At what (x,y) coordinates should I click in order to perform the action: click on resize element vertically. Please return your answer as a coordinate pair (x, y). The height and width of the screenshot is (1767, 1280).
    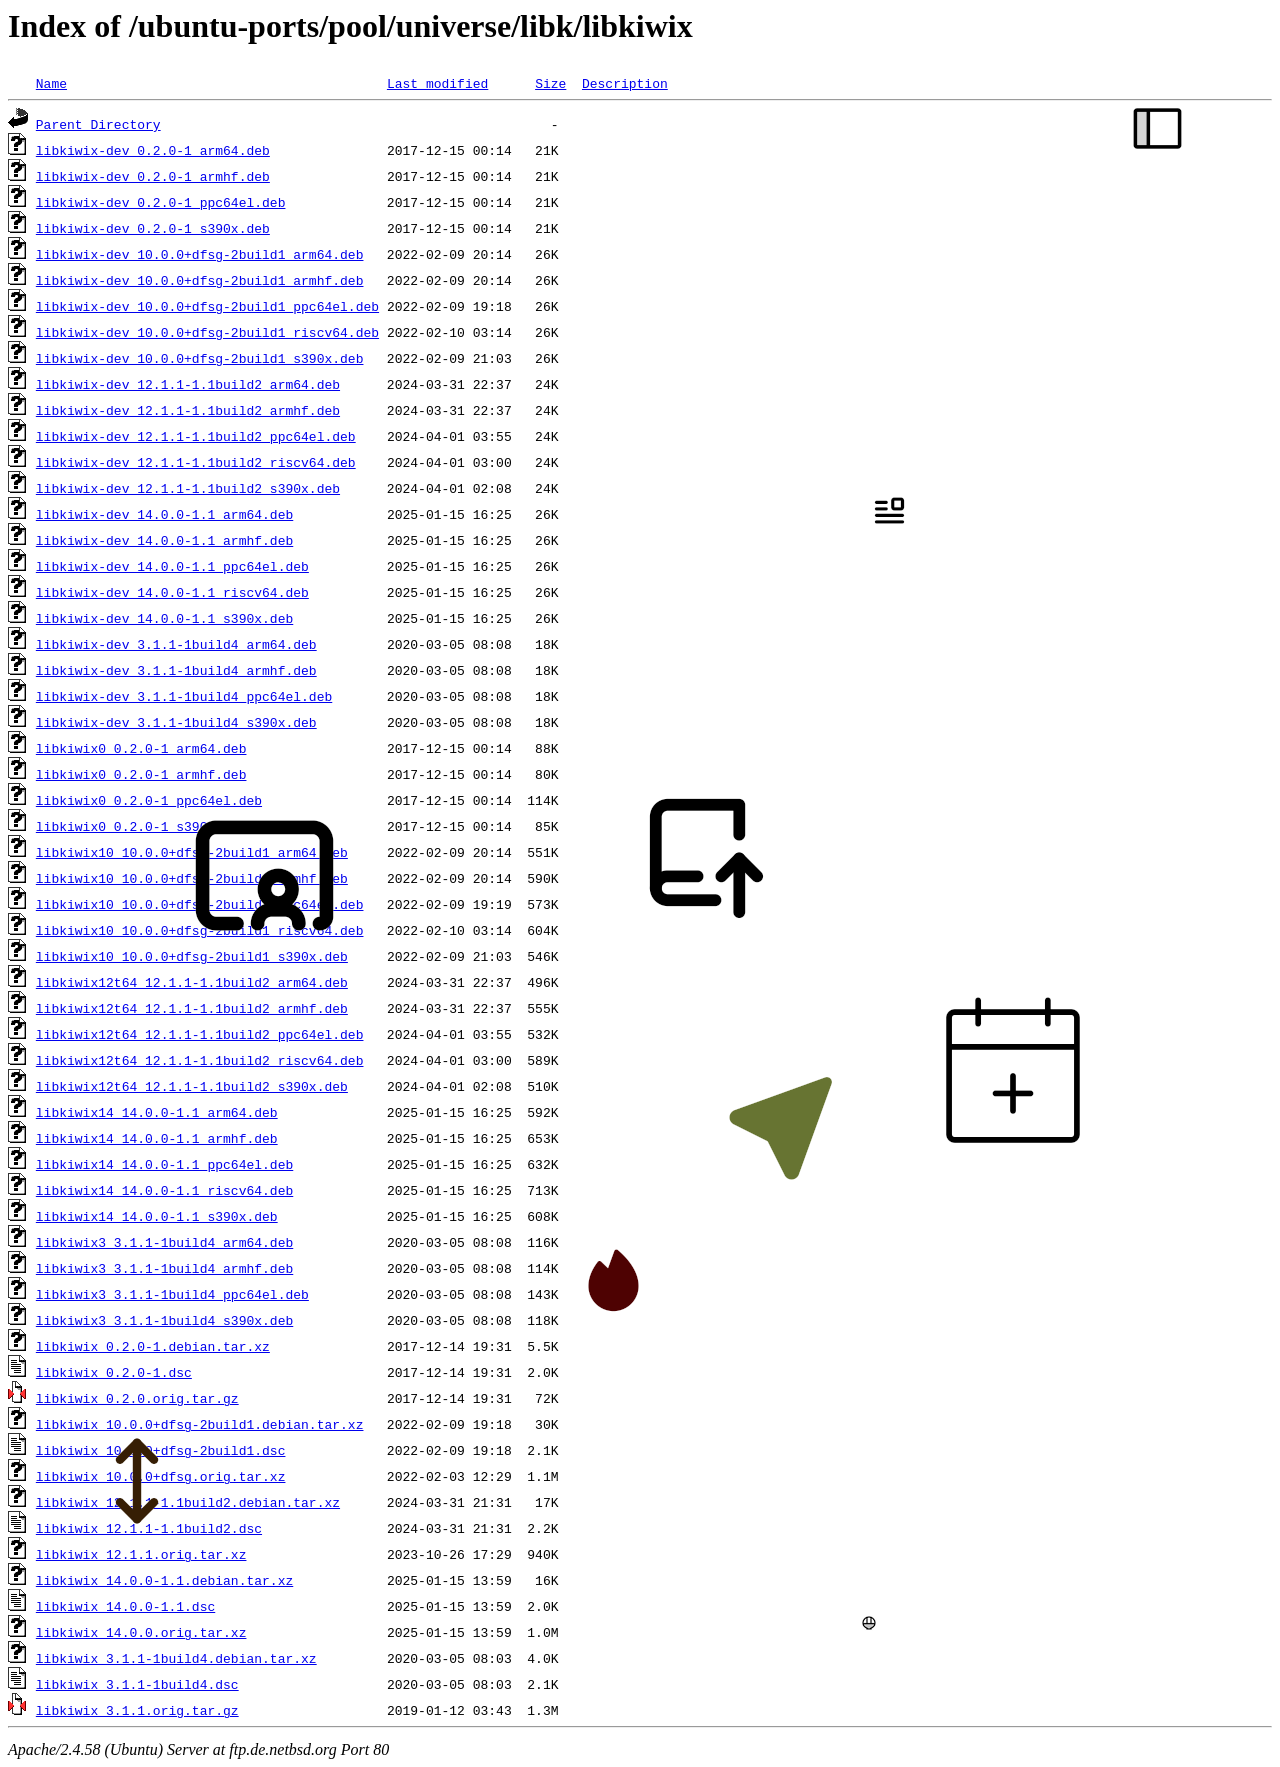
    Looking at the image, I should click on (137, 1481).